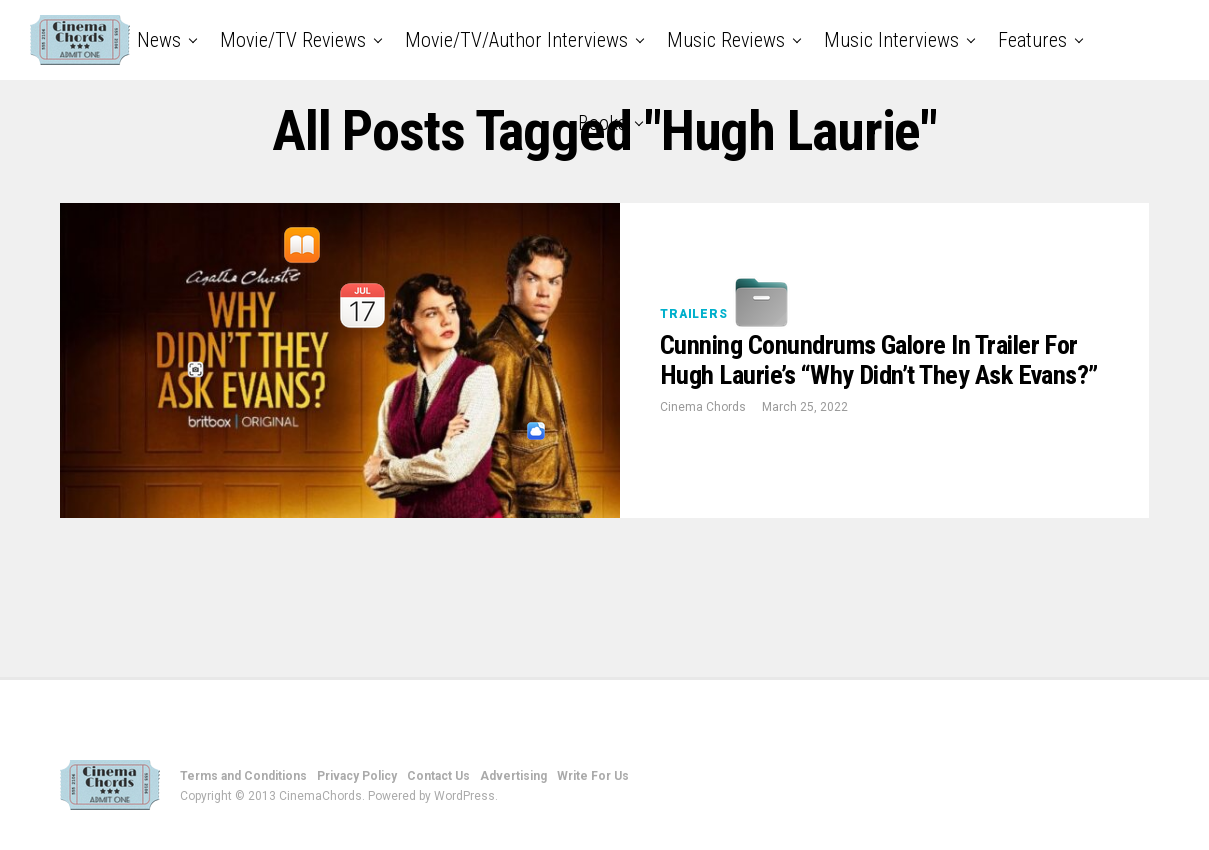 This screenshot has height=850, width=1209. What do you see at coordinates (362, 305) in the screenshot?
I see `open the calendar app` at bounding box center [362, 305].